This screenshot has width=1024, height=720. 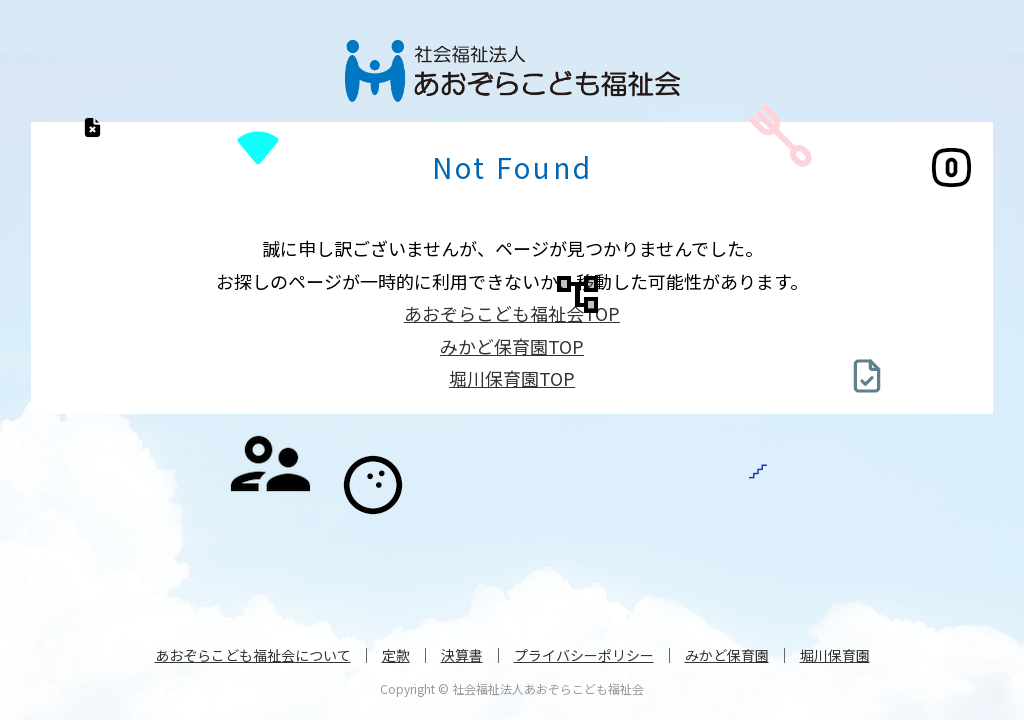 I want to click on access grilling or barbecue tools, so click(x=780, y=135).